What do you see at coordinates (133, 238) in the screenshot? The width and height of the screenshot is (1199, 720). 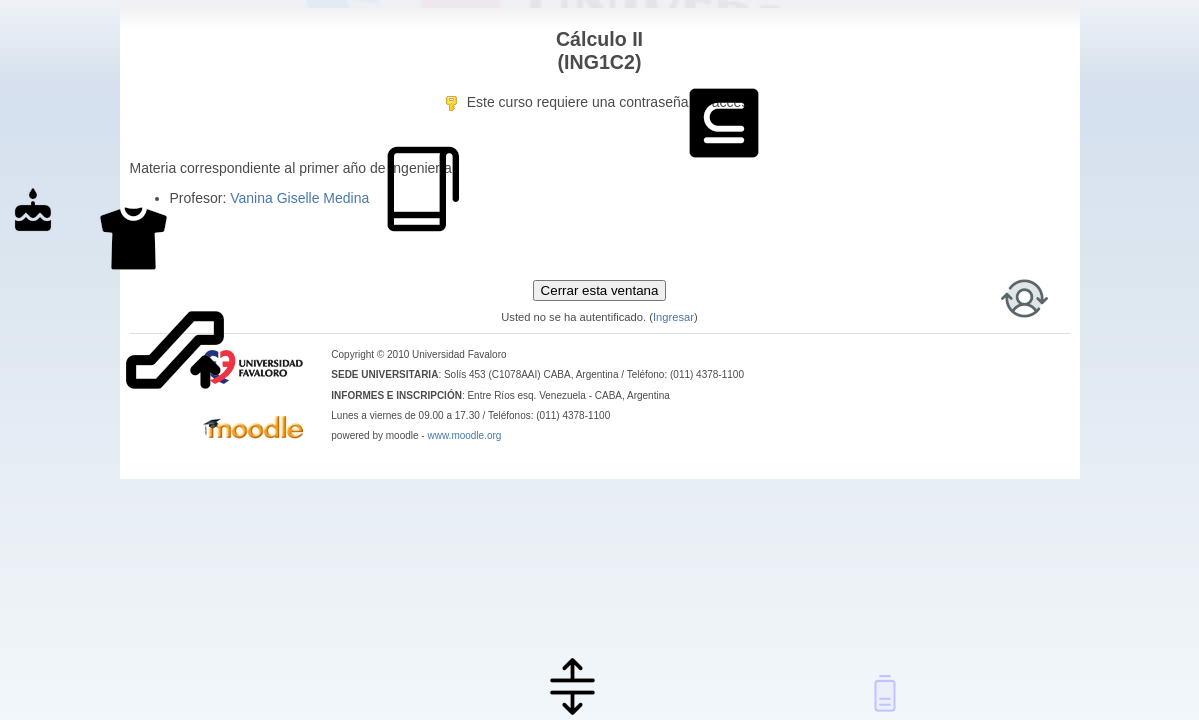 I see `browse clothing or apparel items` at bounding box center [133, 238].